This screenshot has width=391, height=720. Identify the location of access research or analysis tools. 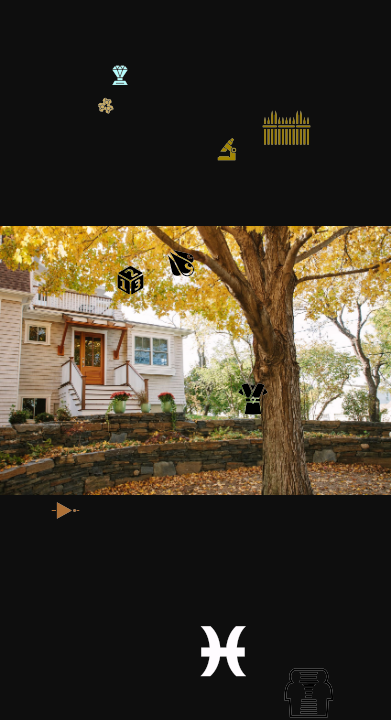
(227, 149).